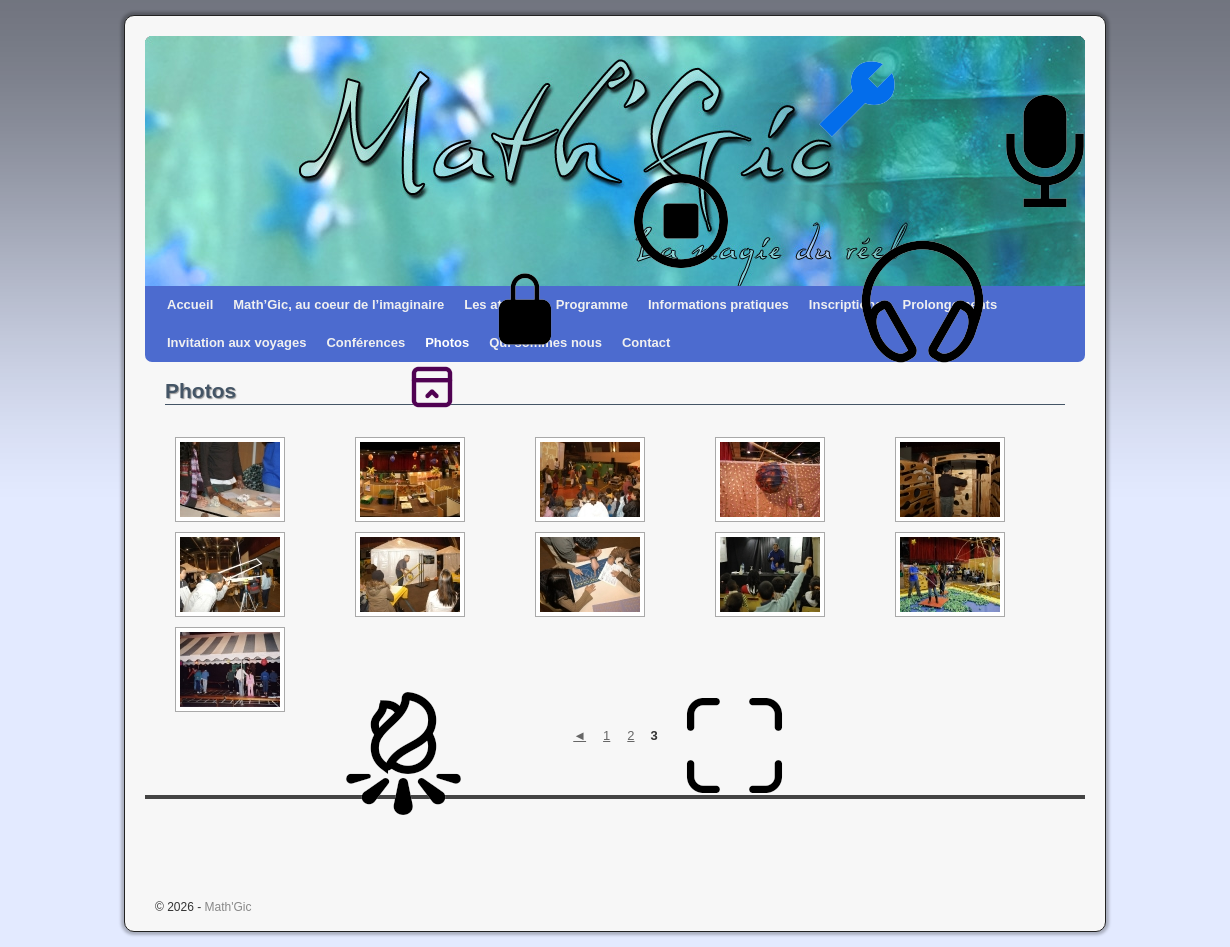  What do you see at coordinates (1045, 151) in the screenshot?
I see `tap to start voice input` at bounding box center [1045, 151].